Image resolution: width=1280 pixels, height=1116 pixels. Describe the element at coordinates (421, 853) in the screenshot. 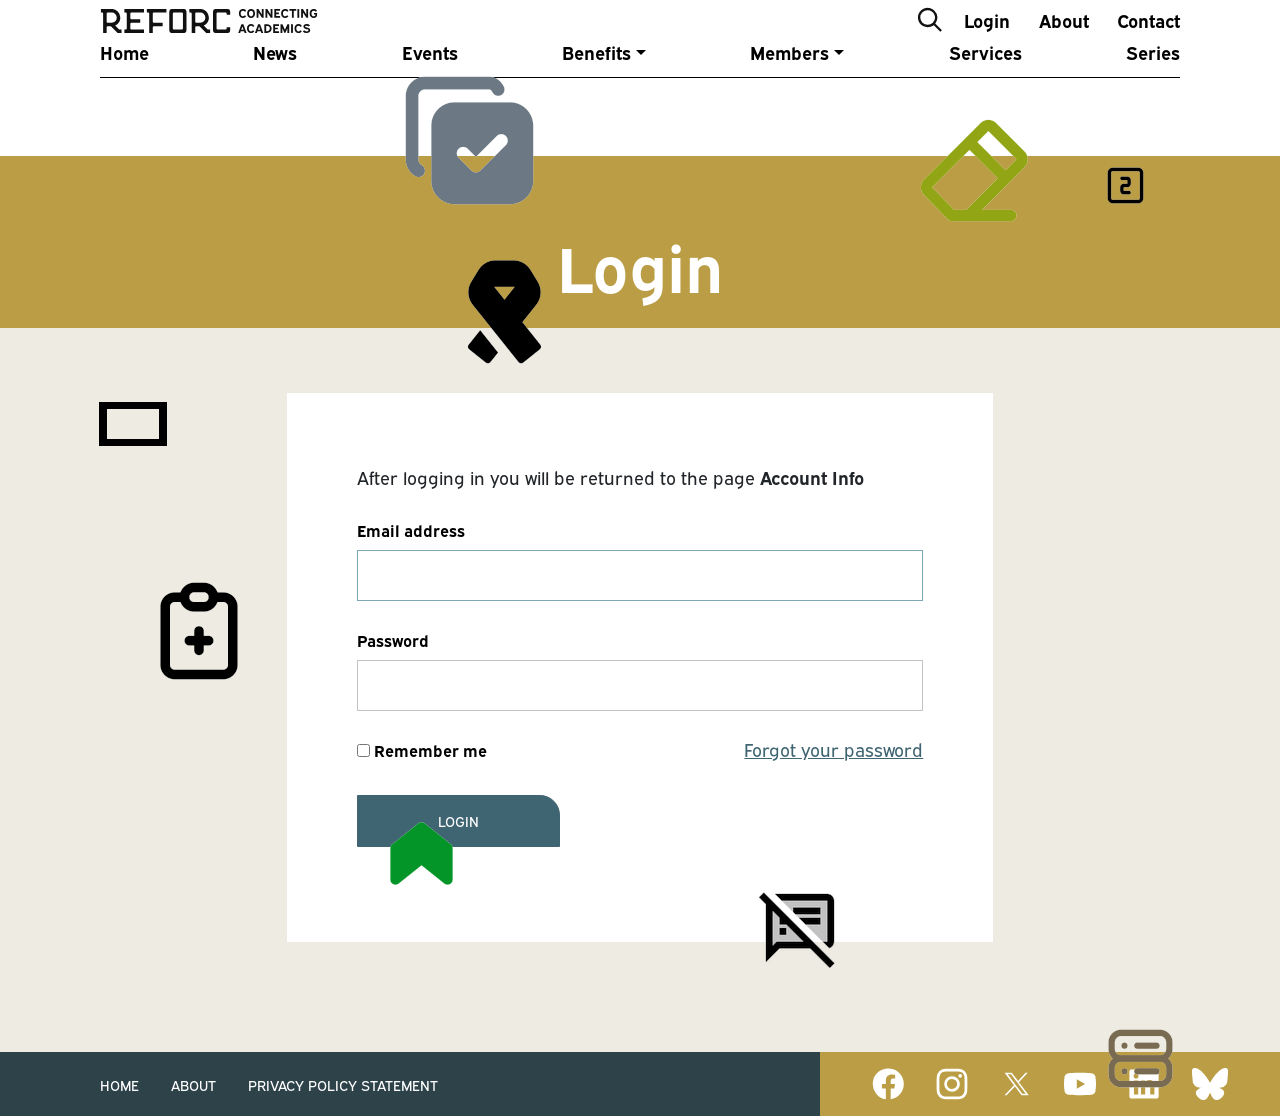

I see `upvote or promote content` at that location.